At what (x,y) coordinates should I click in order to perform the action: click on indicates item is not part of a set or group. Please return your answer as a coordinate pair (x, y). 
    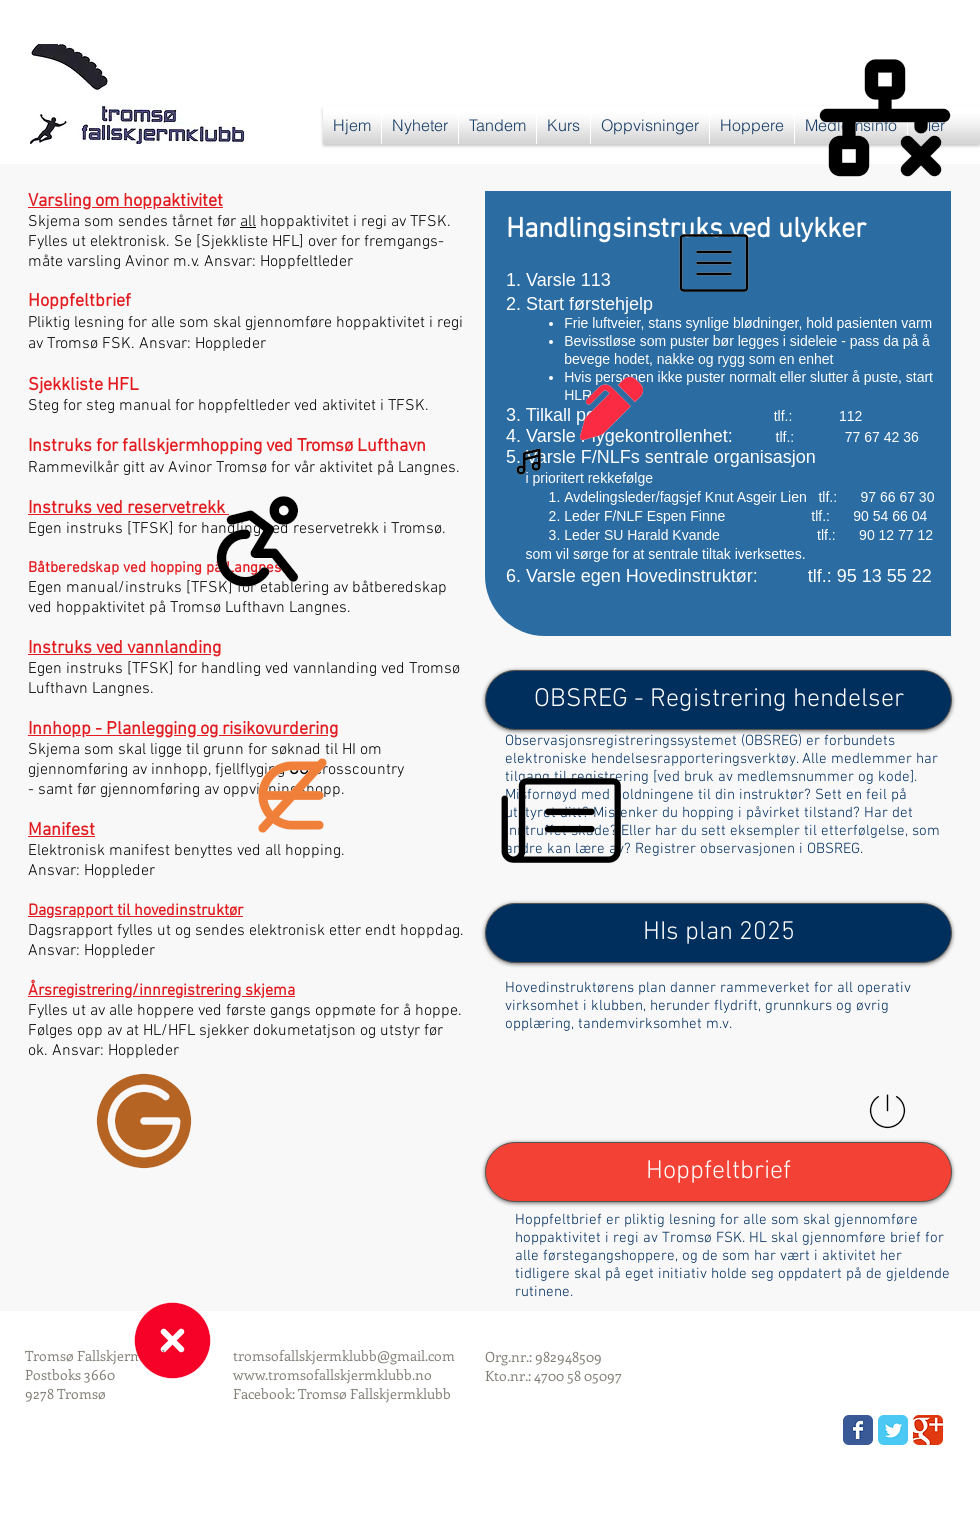
    Looking at the image, I should click on (292, 795).